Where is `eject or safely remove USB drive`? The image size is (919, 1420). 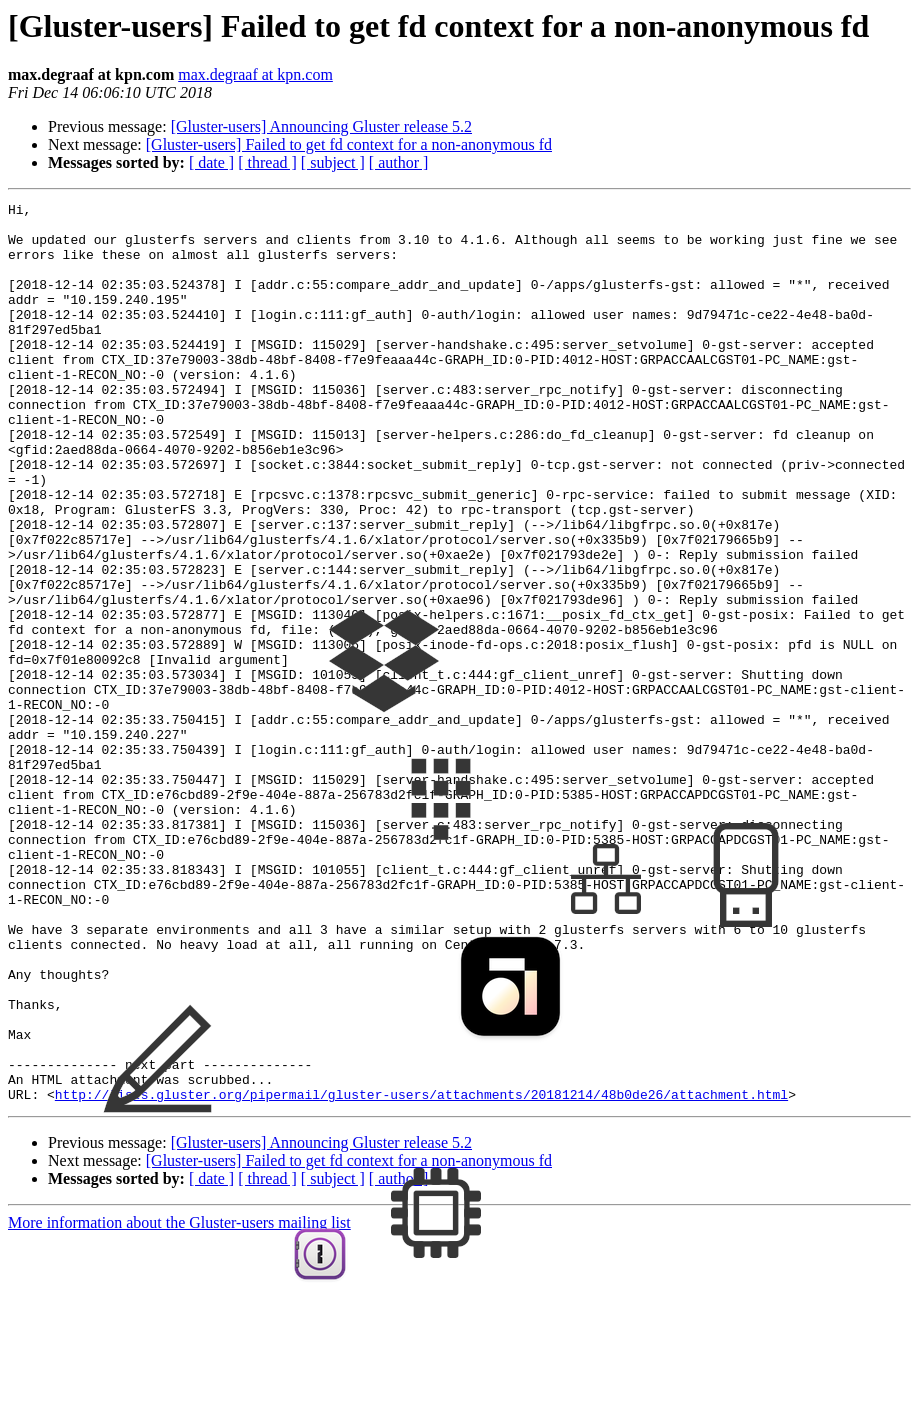 eject or safely remove USB drive is located at coordinates (746, 875).